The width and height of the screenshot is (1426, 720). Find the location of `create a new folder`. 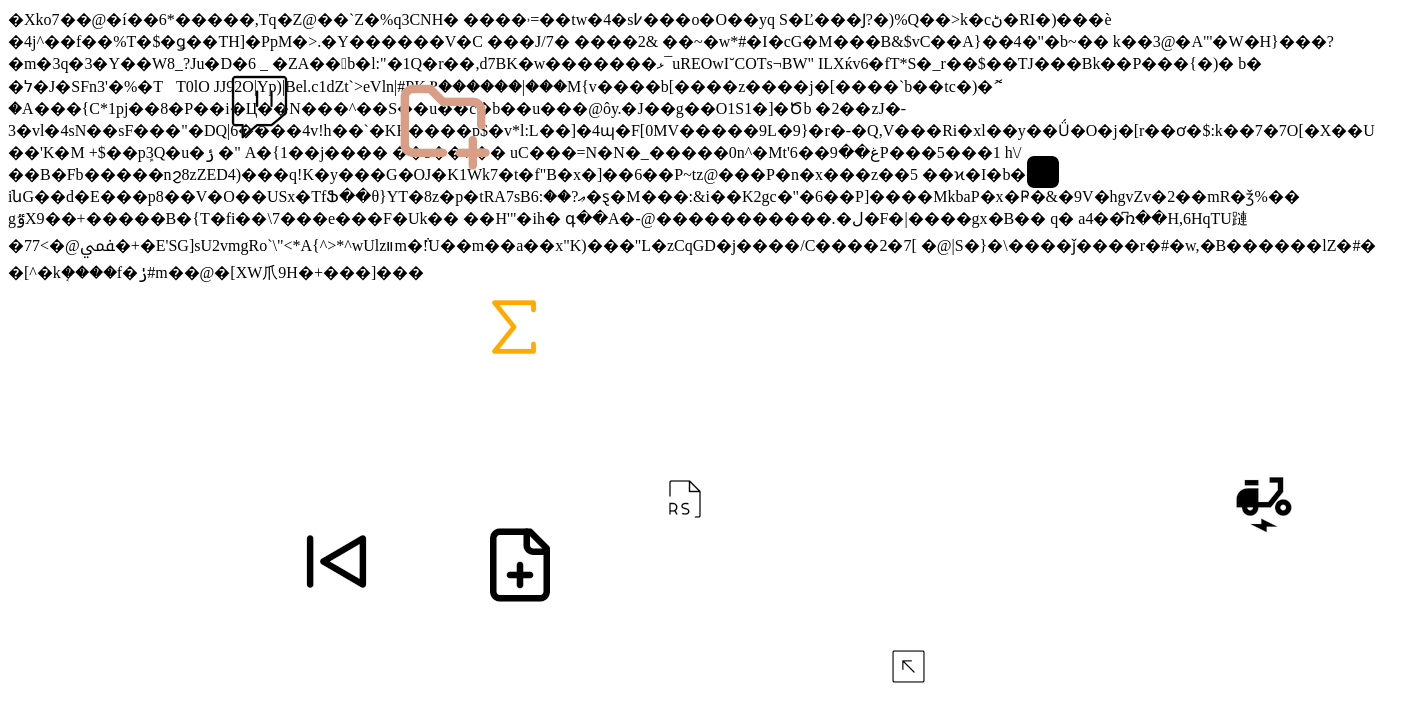

create a new folder is located at coordinates (443, 123).